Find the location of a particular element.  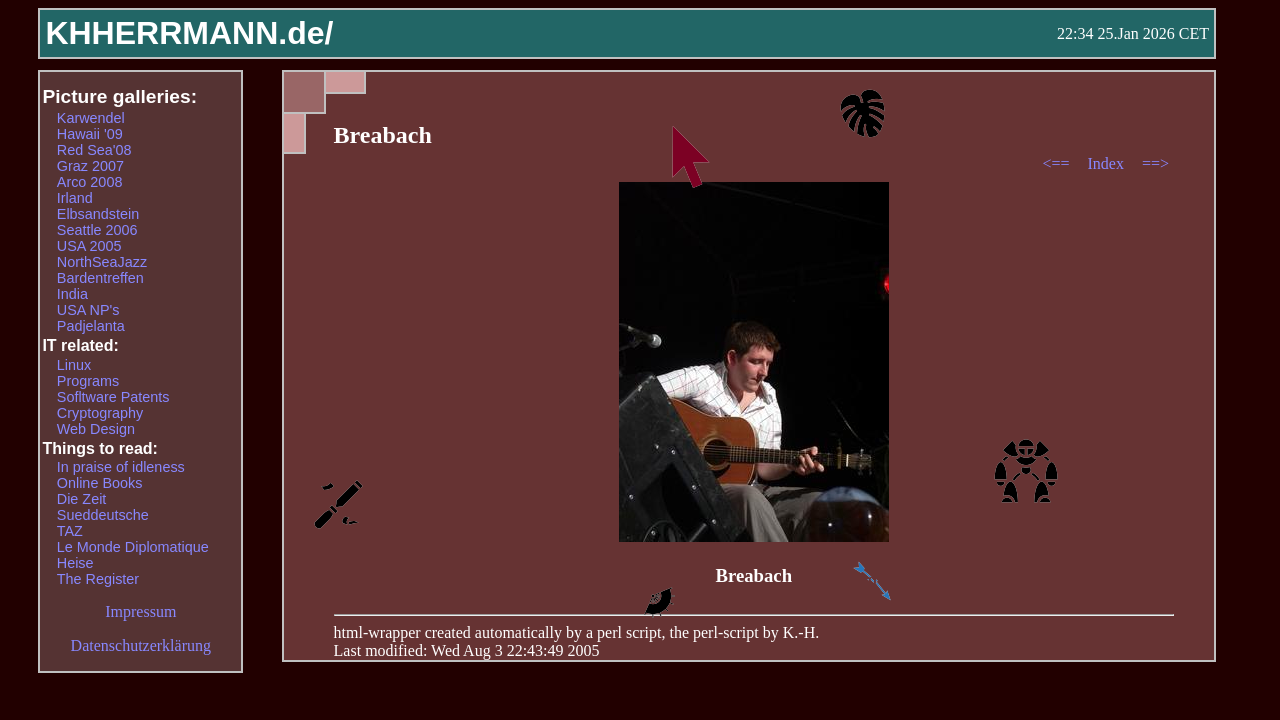

decorative plant or nature-themed category icon is located at coordinates (862, 113).